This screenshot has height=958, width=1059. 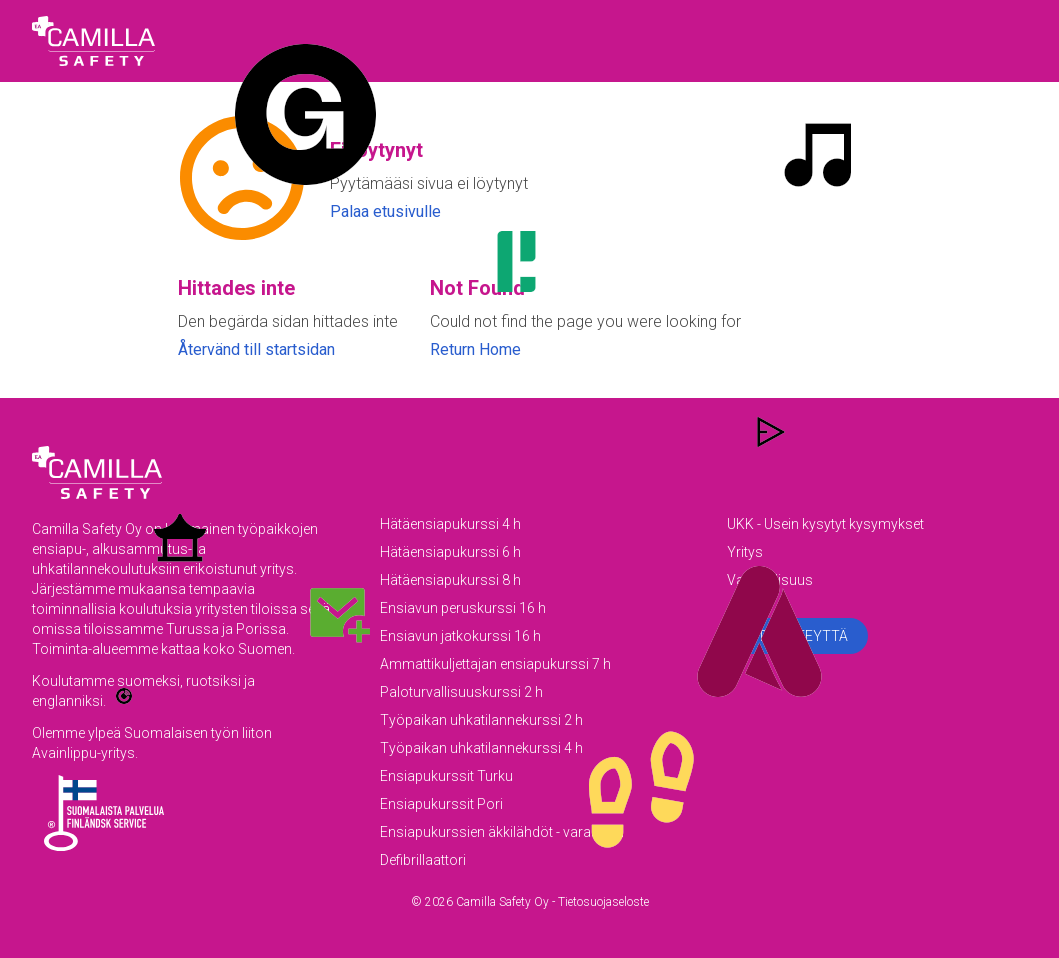 I want to click on open music player or library, so click(x=823, y=155).